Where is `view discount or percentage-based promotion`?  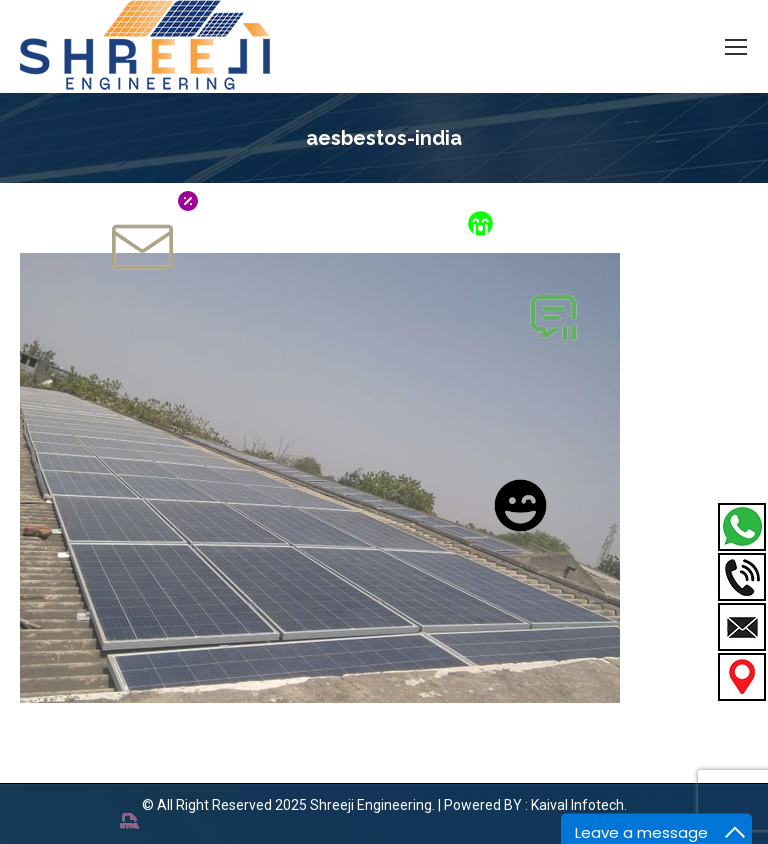
view discount or percentage-based promotion is located at coordinates (188, 201).